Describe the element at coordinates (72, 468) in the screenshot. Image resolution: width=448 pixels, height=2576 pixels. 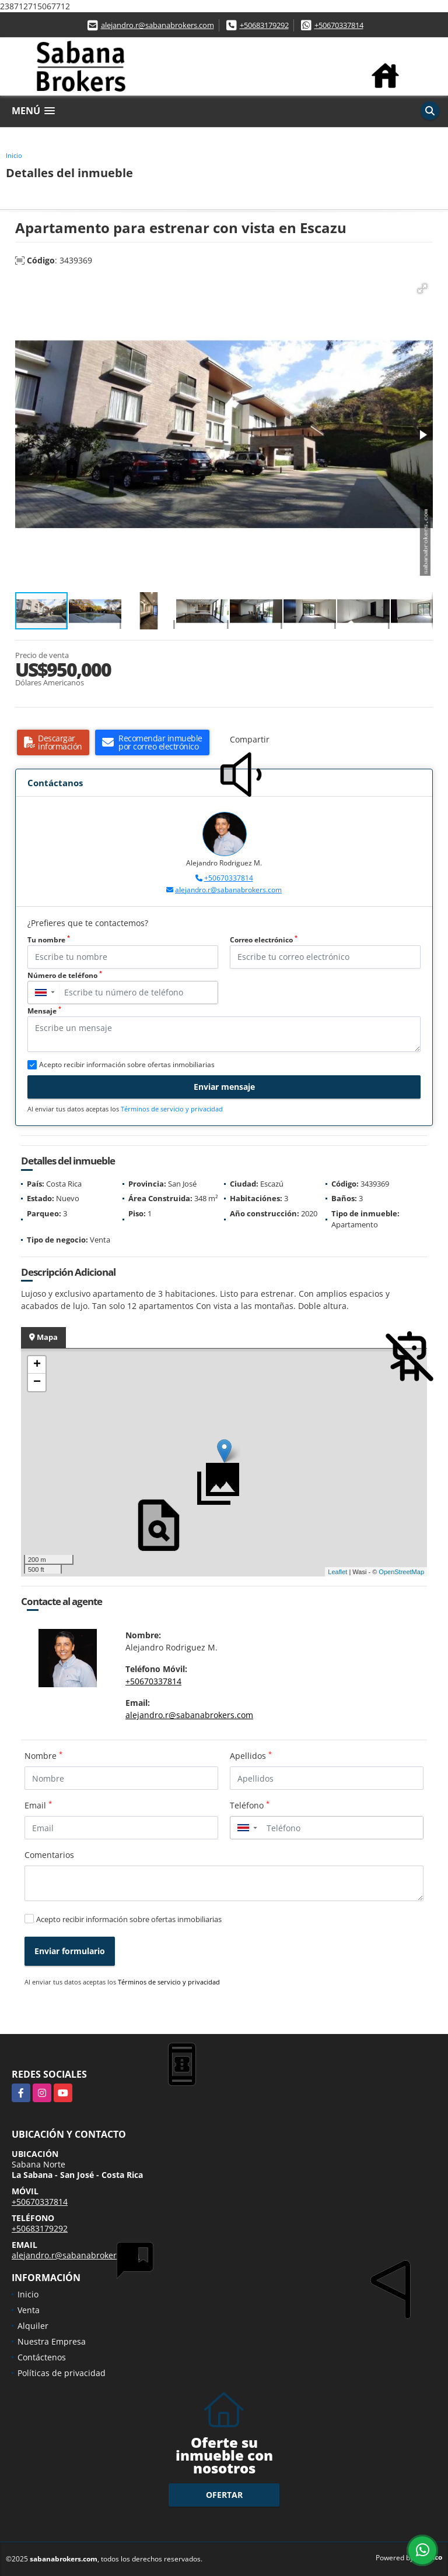
I see `indicates low battery warning` at that location.